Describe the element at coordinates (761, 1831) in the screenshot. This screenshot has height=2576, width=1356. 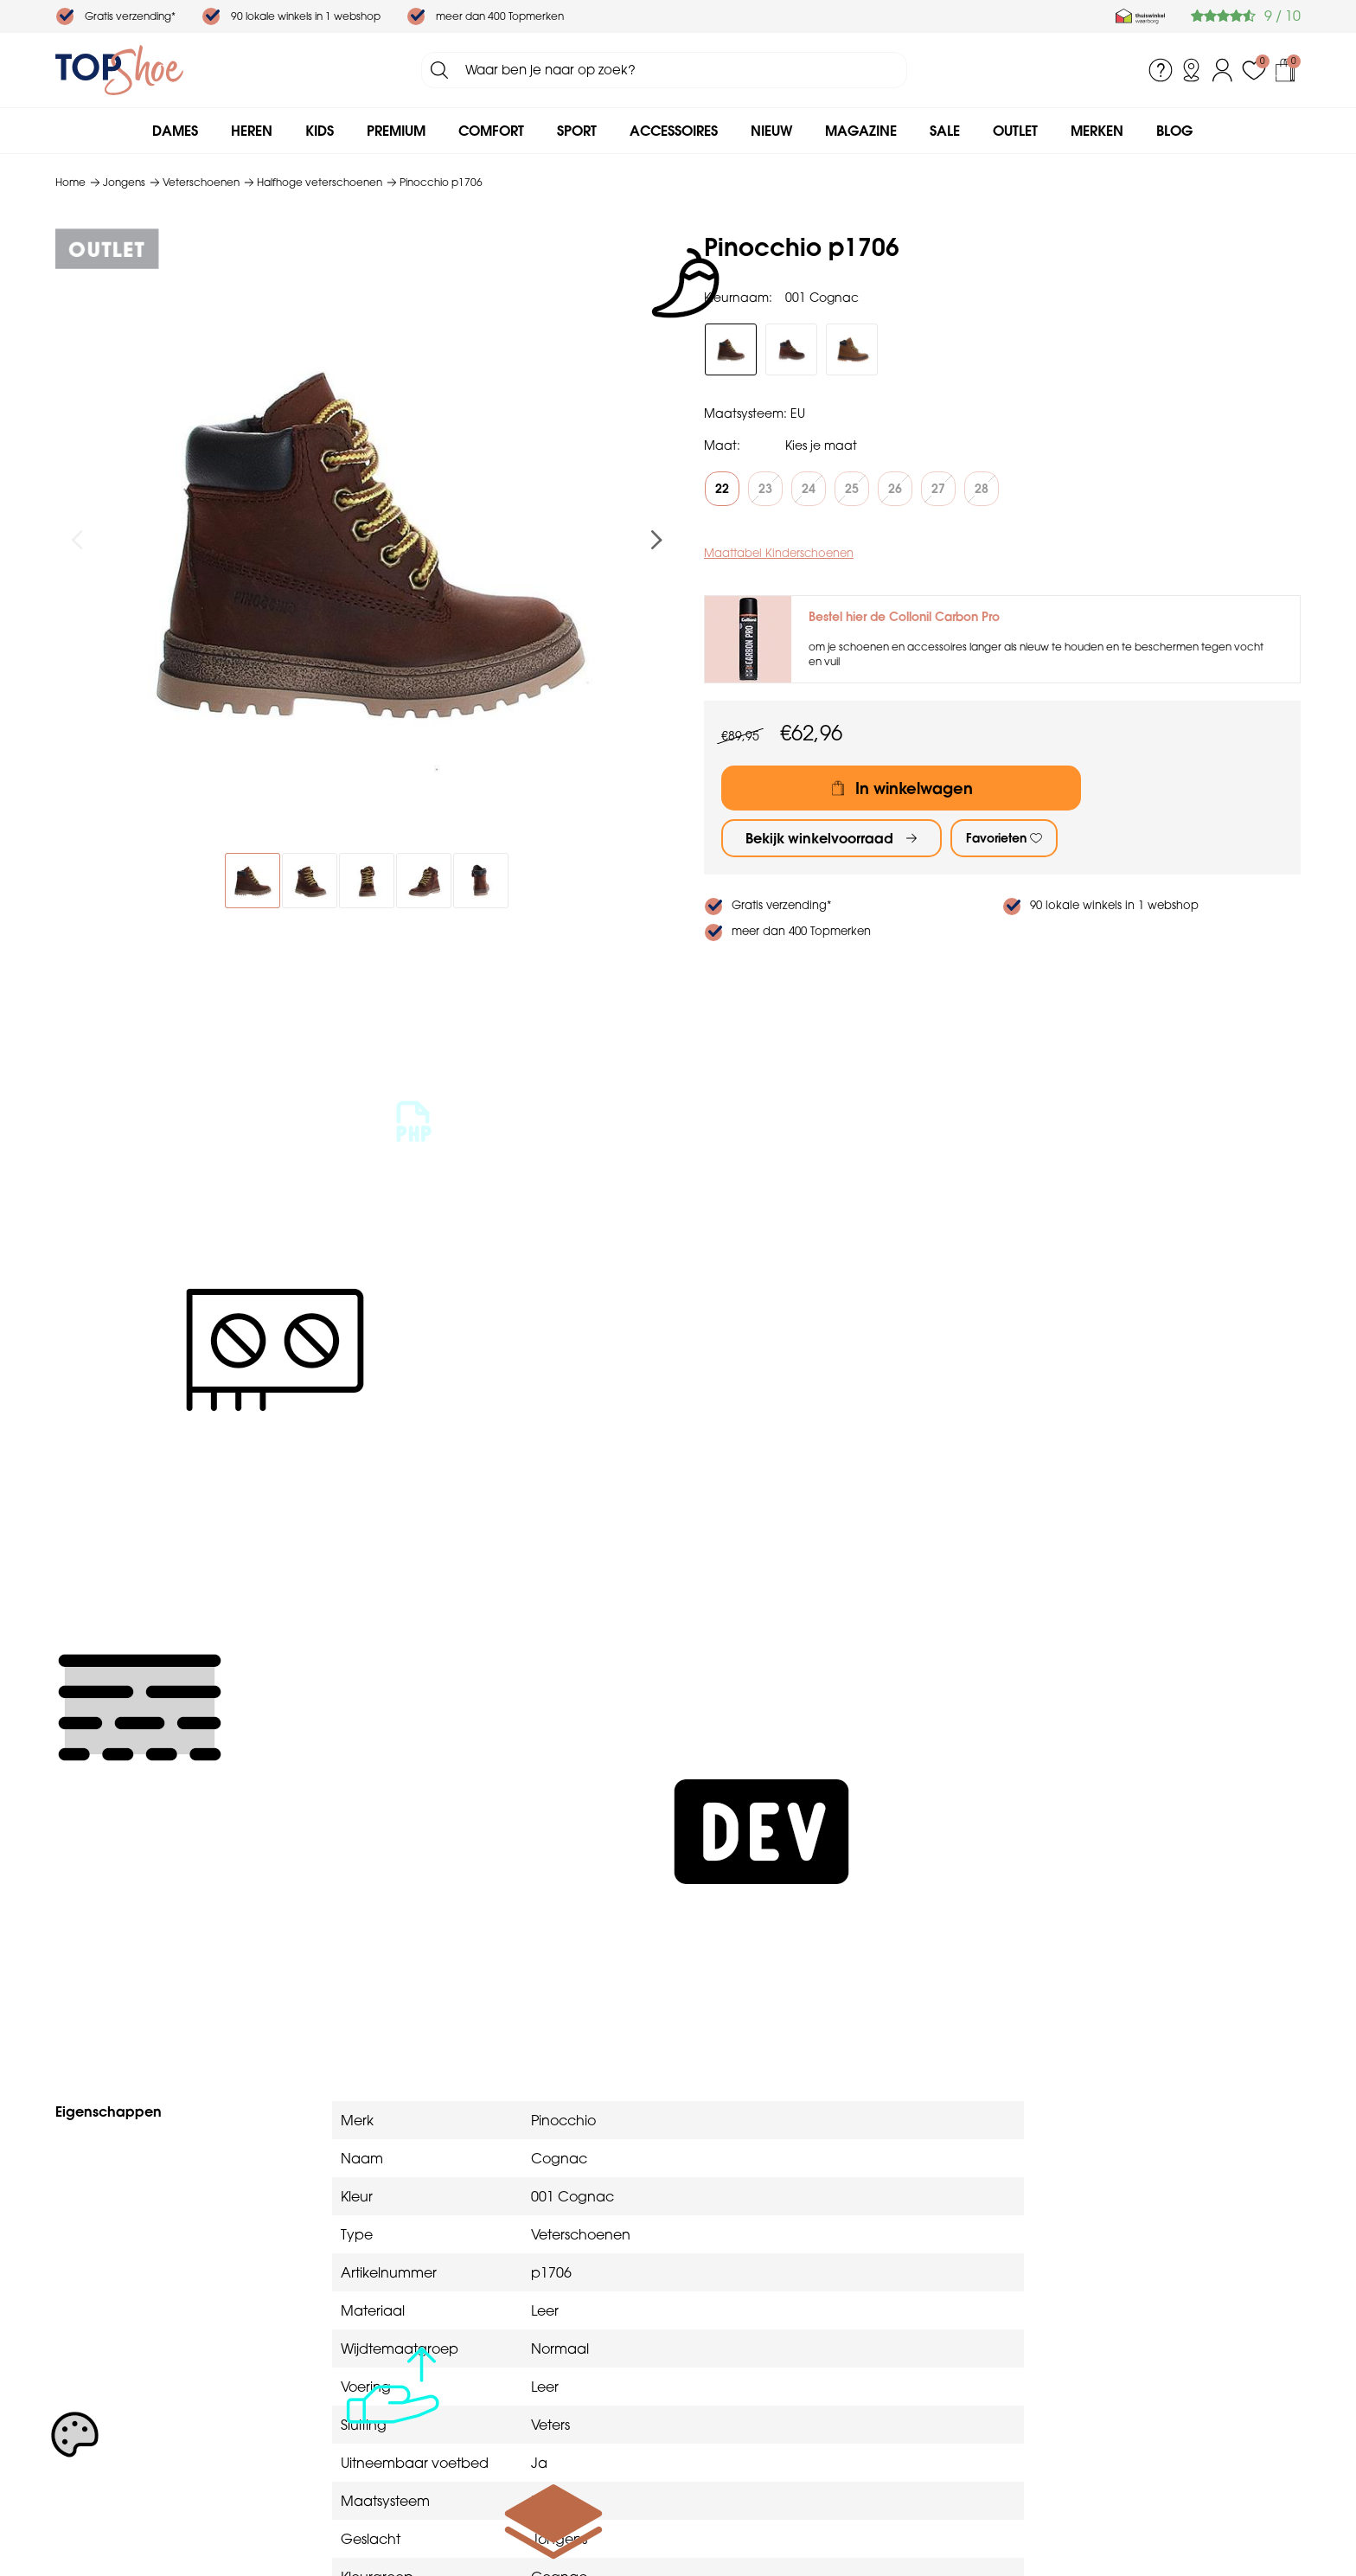
I see `link to dev.to developer community profile` at that location.